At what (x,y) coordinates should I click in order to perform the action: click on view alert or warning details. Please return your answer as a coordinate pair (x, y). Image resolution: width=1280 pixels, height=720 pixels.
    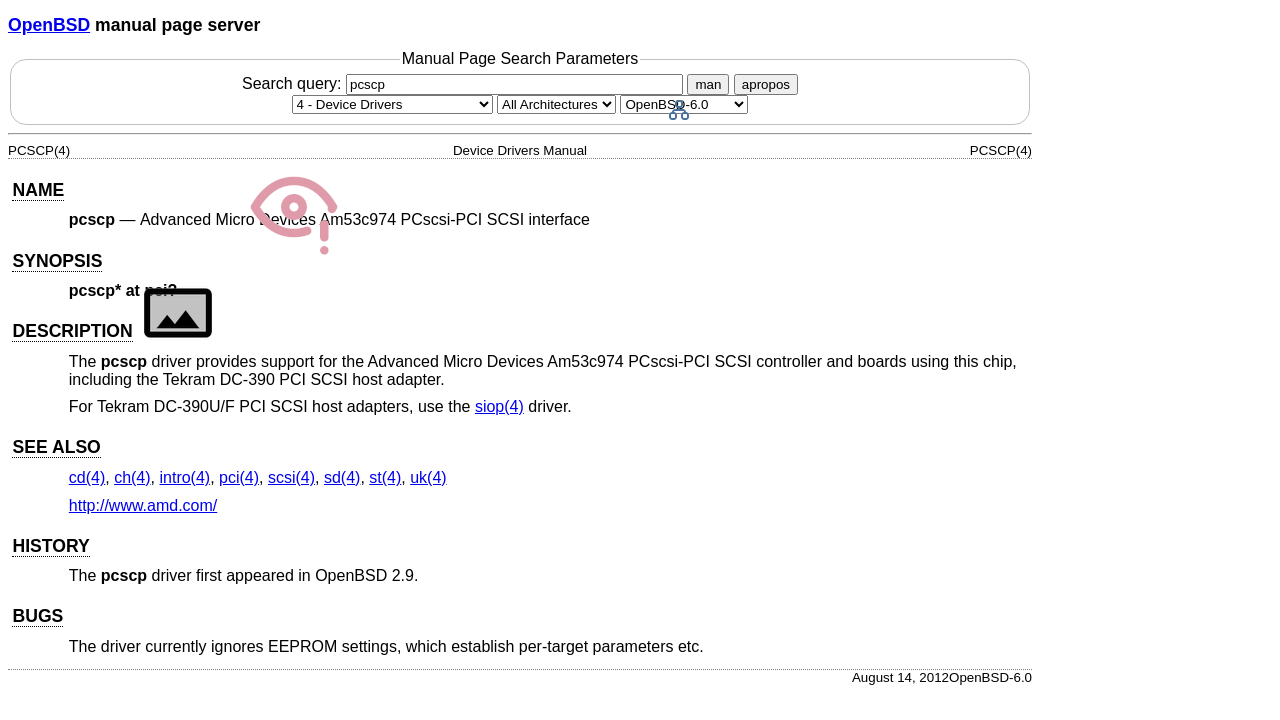
    Looking at the image, I should click on (294, 207).